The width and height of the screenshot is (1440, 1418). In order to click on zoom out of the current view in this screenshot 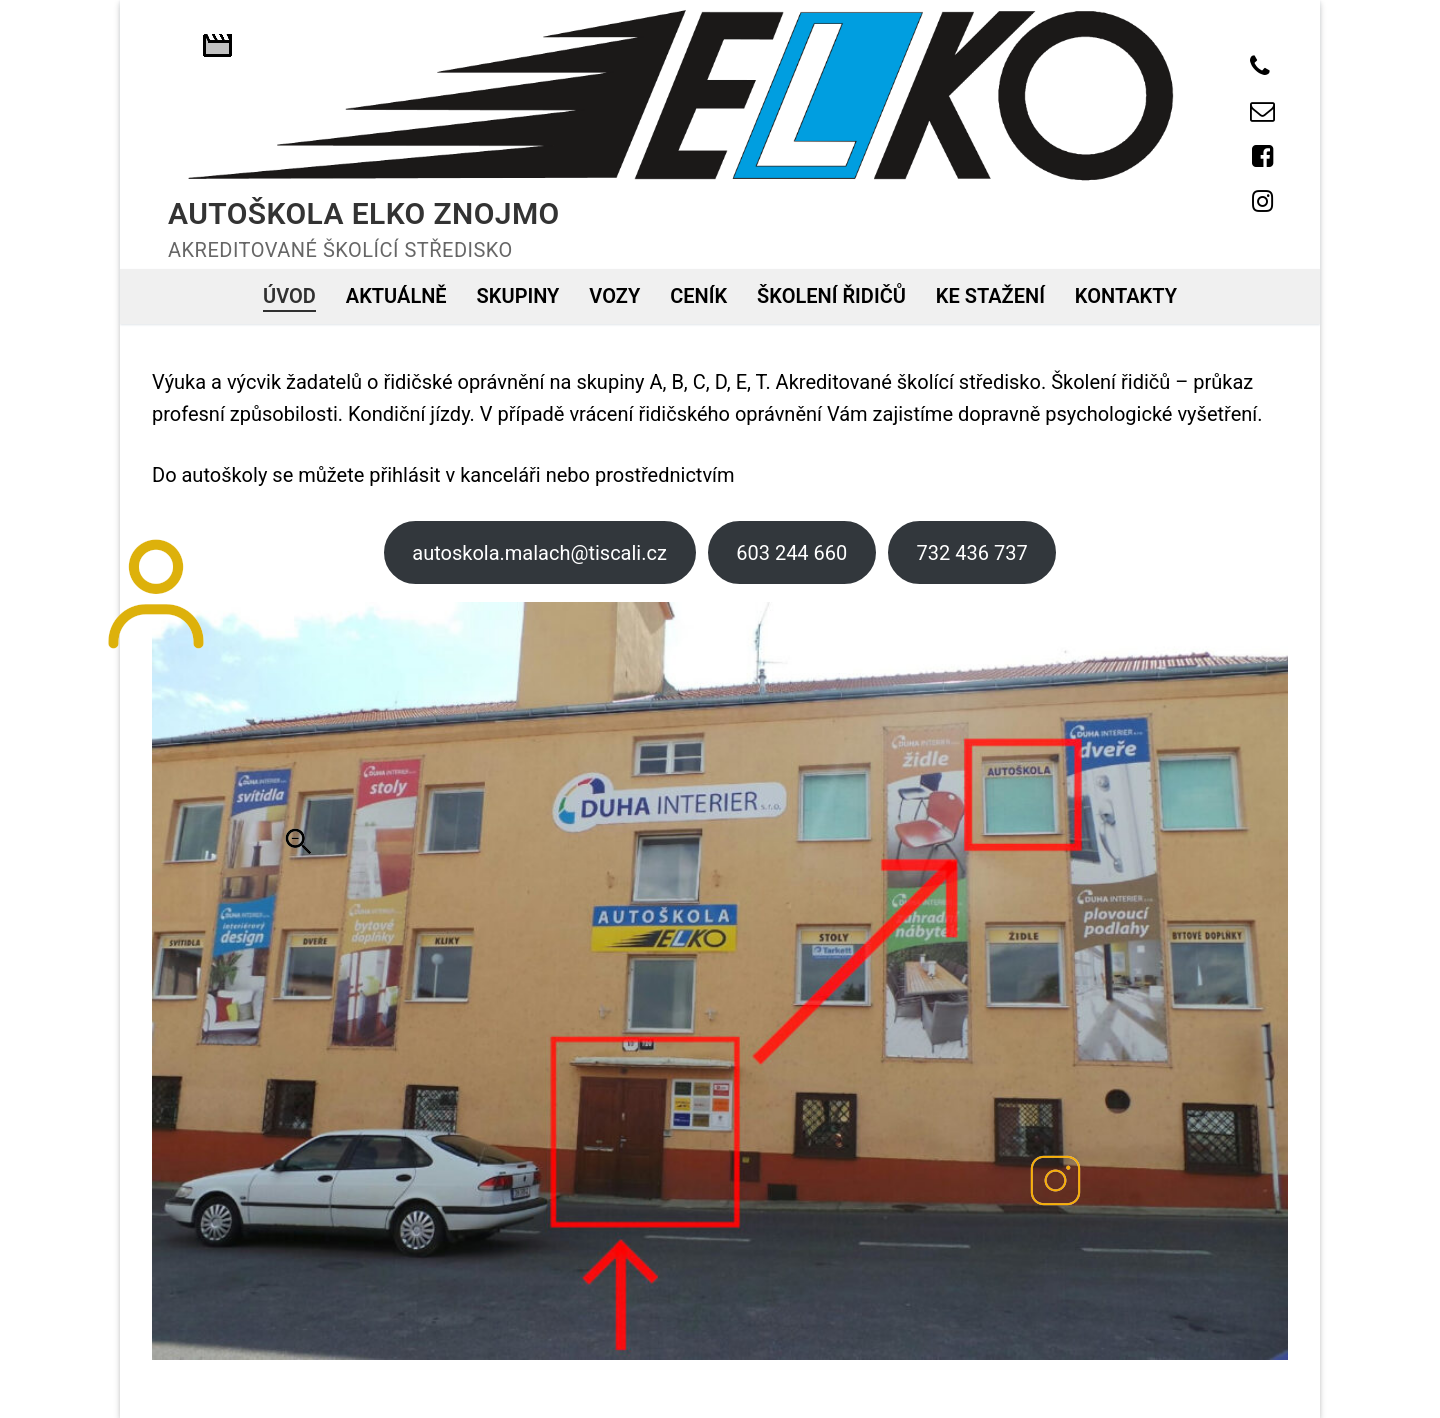, I will do `click(299, 842)`.